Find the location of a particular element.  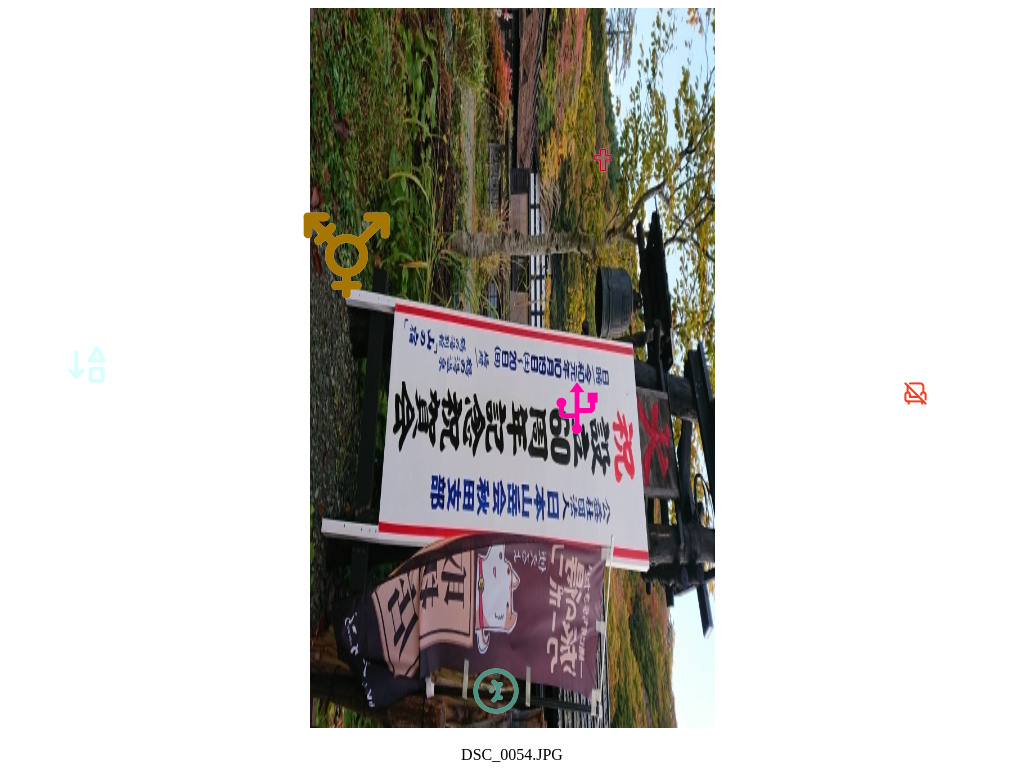

sort items in descending order is located at coordinates (86, 364).